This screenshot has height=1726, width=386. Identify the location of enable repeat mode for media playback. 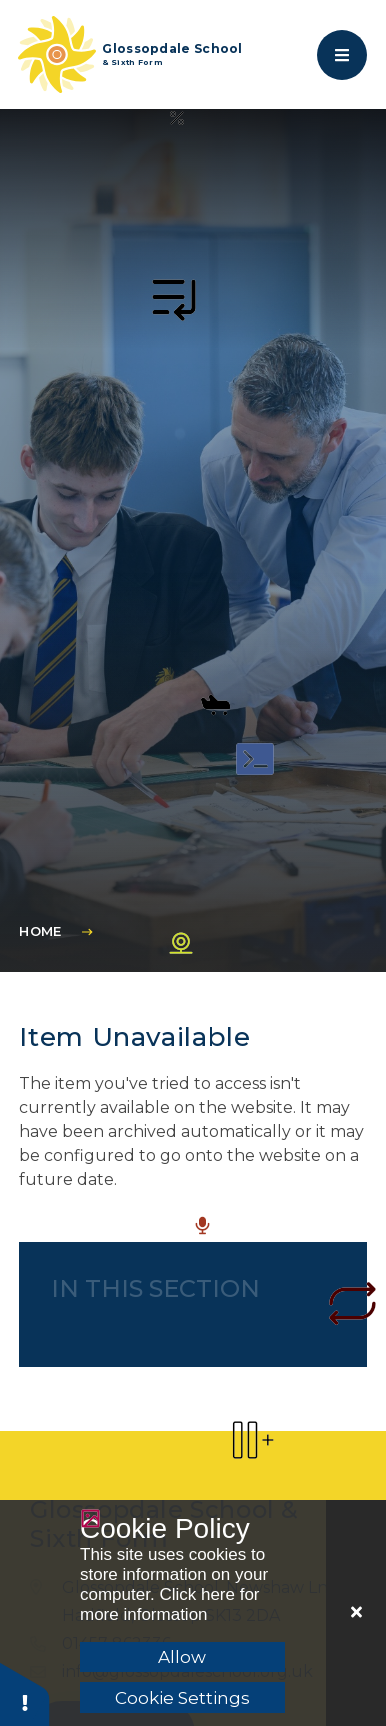
(352, 1303).